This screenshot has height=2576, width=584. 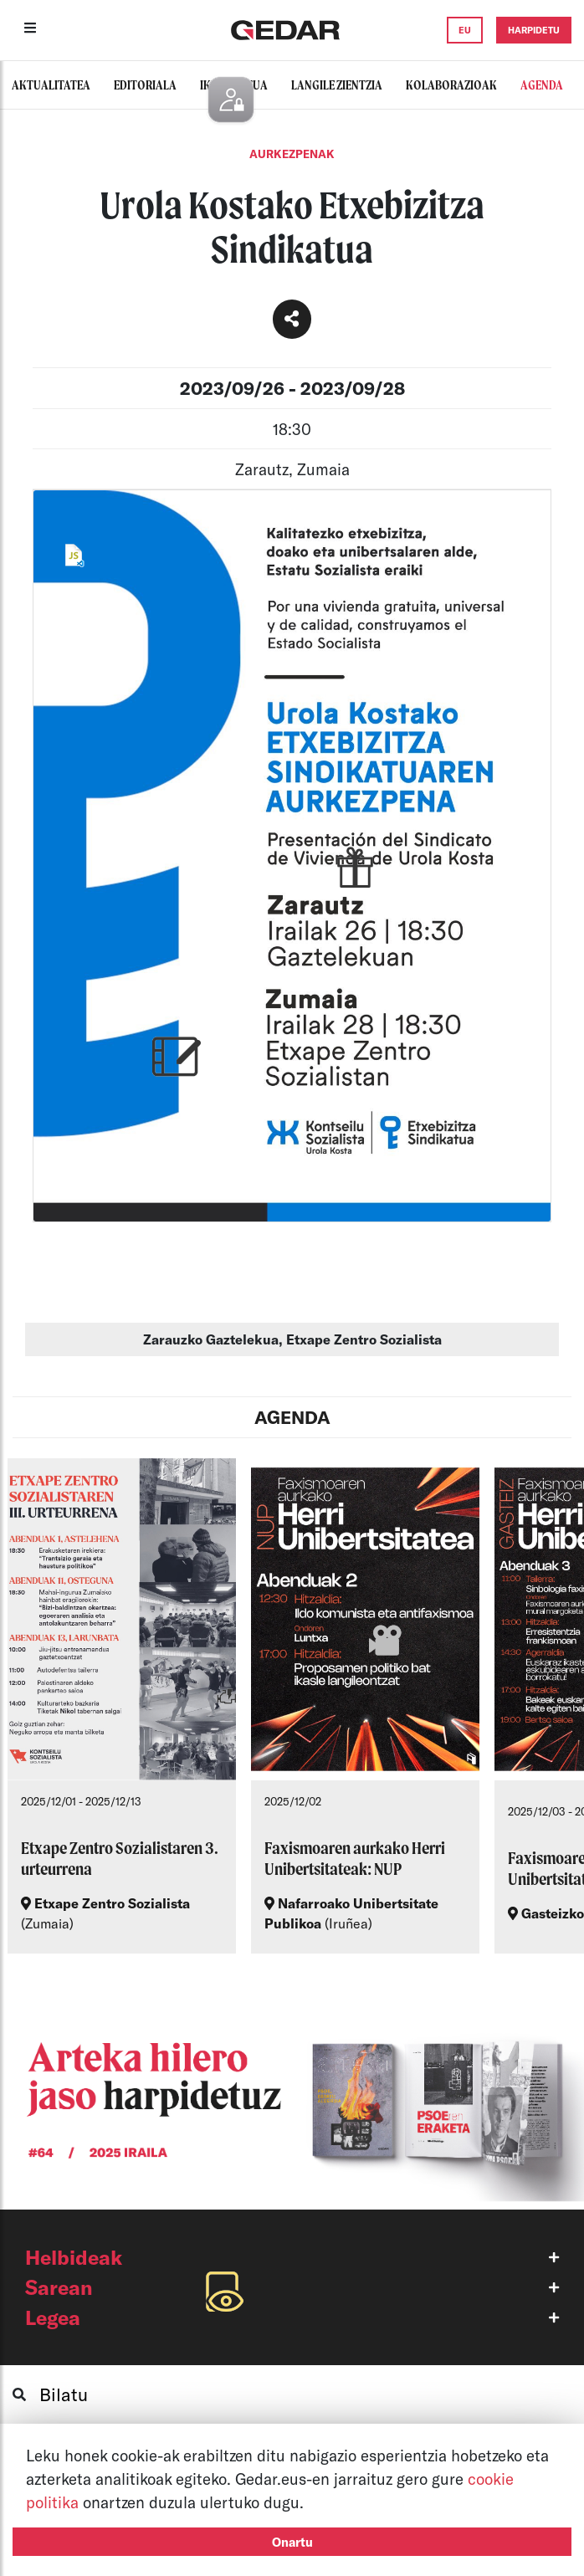 I want to click on access video camera or recording features, so click(x=386, y=1640).